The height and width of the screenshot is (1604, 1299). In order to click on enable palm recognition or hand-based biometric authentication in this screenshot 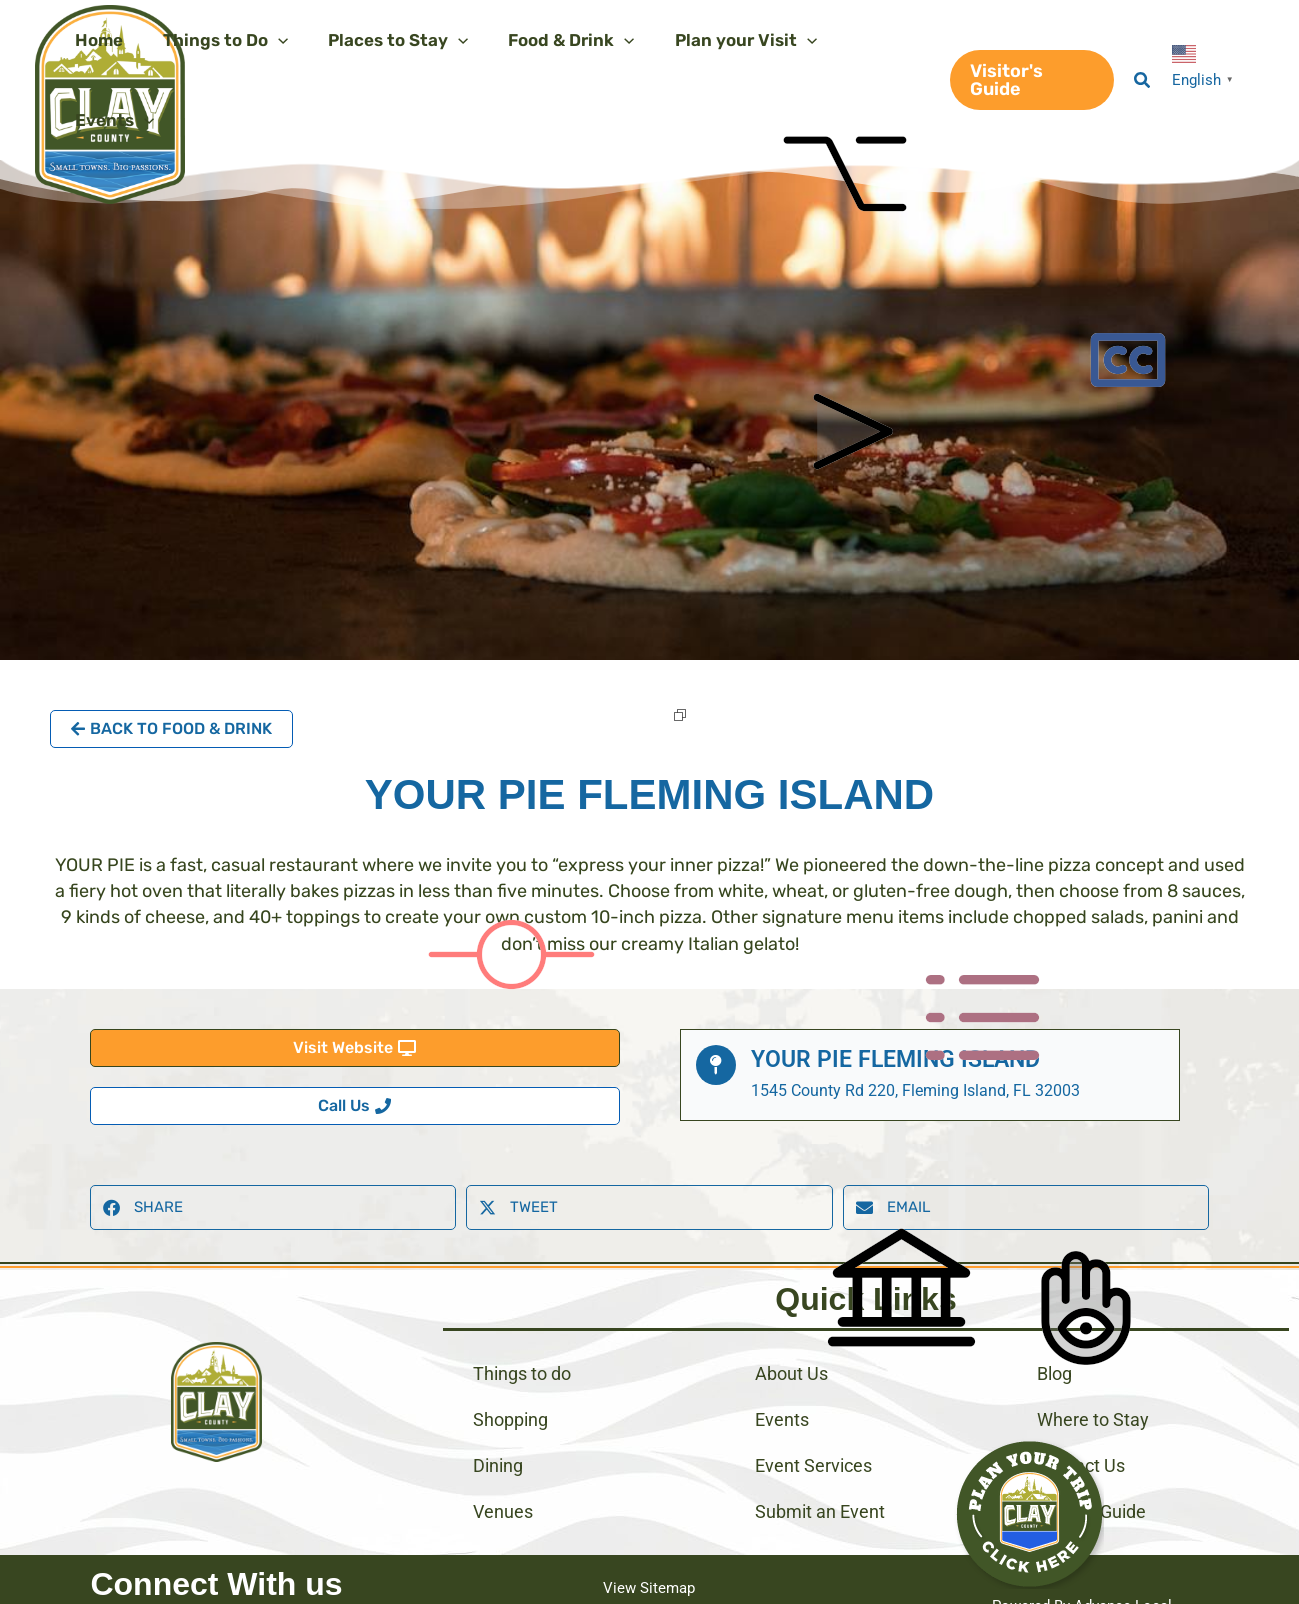, I will do `click(1086, 1308)`.